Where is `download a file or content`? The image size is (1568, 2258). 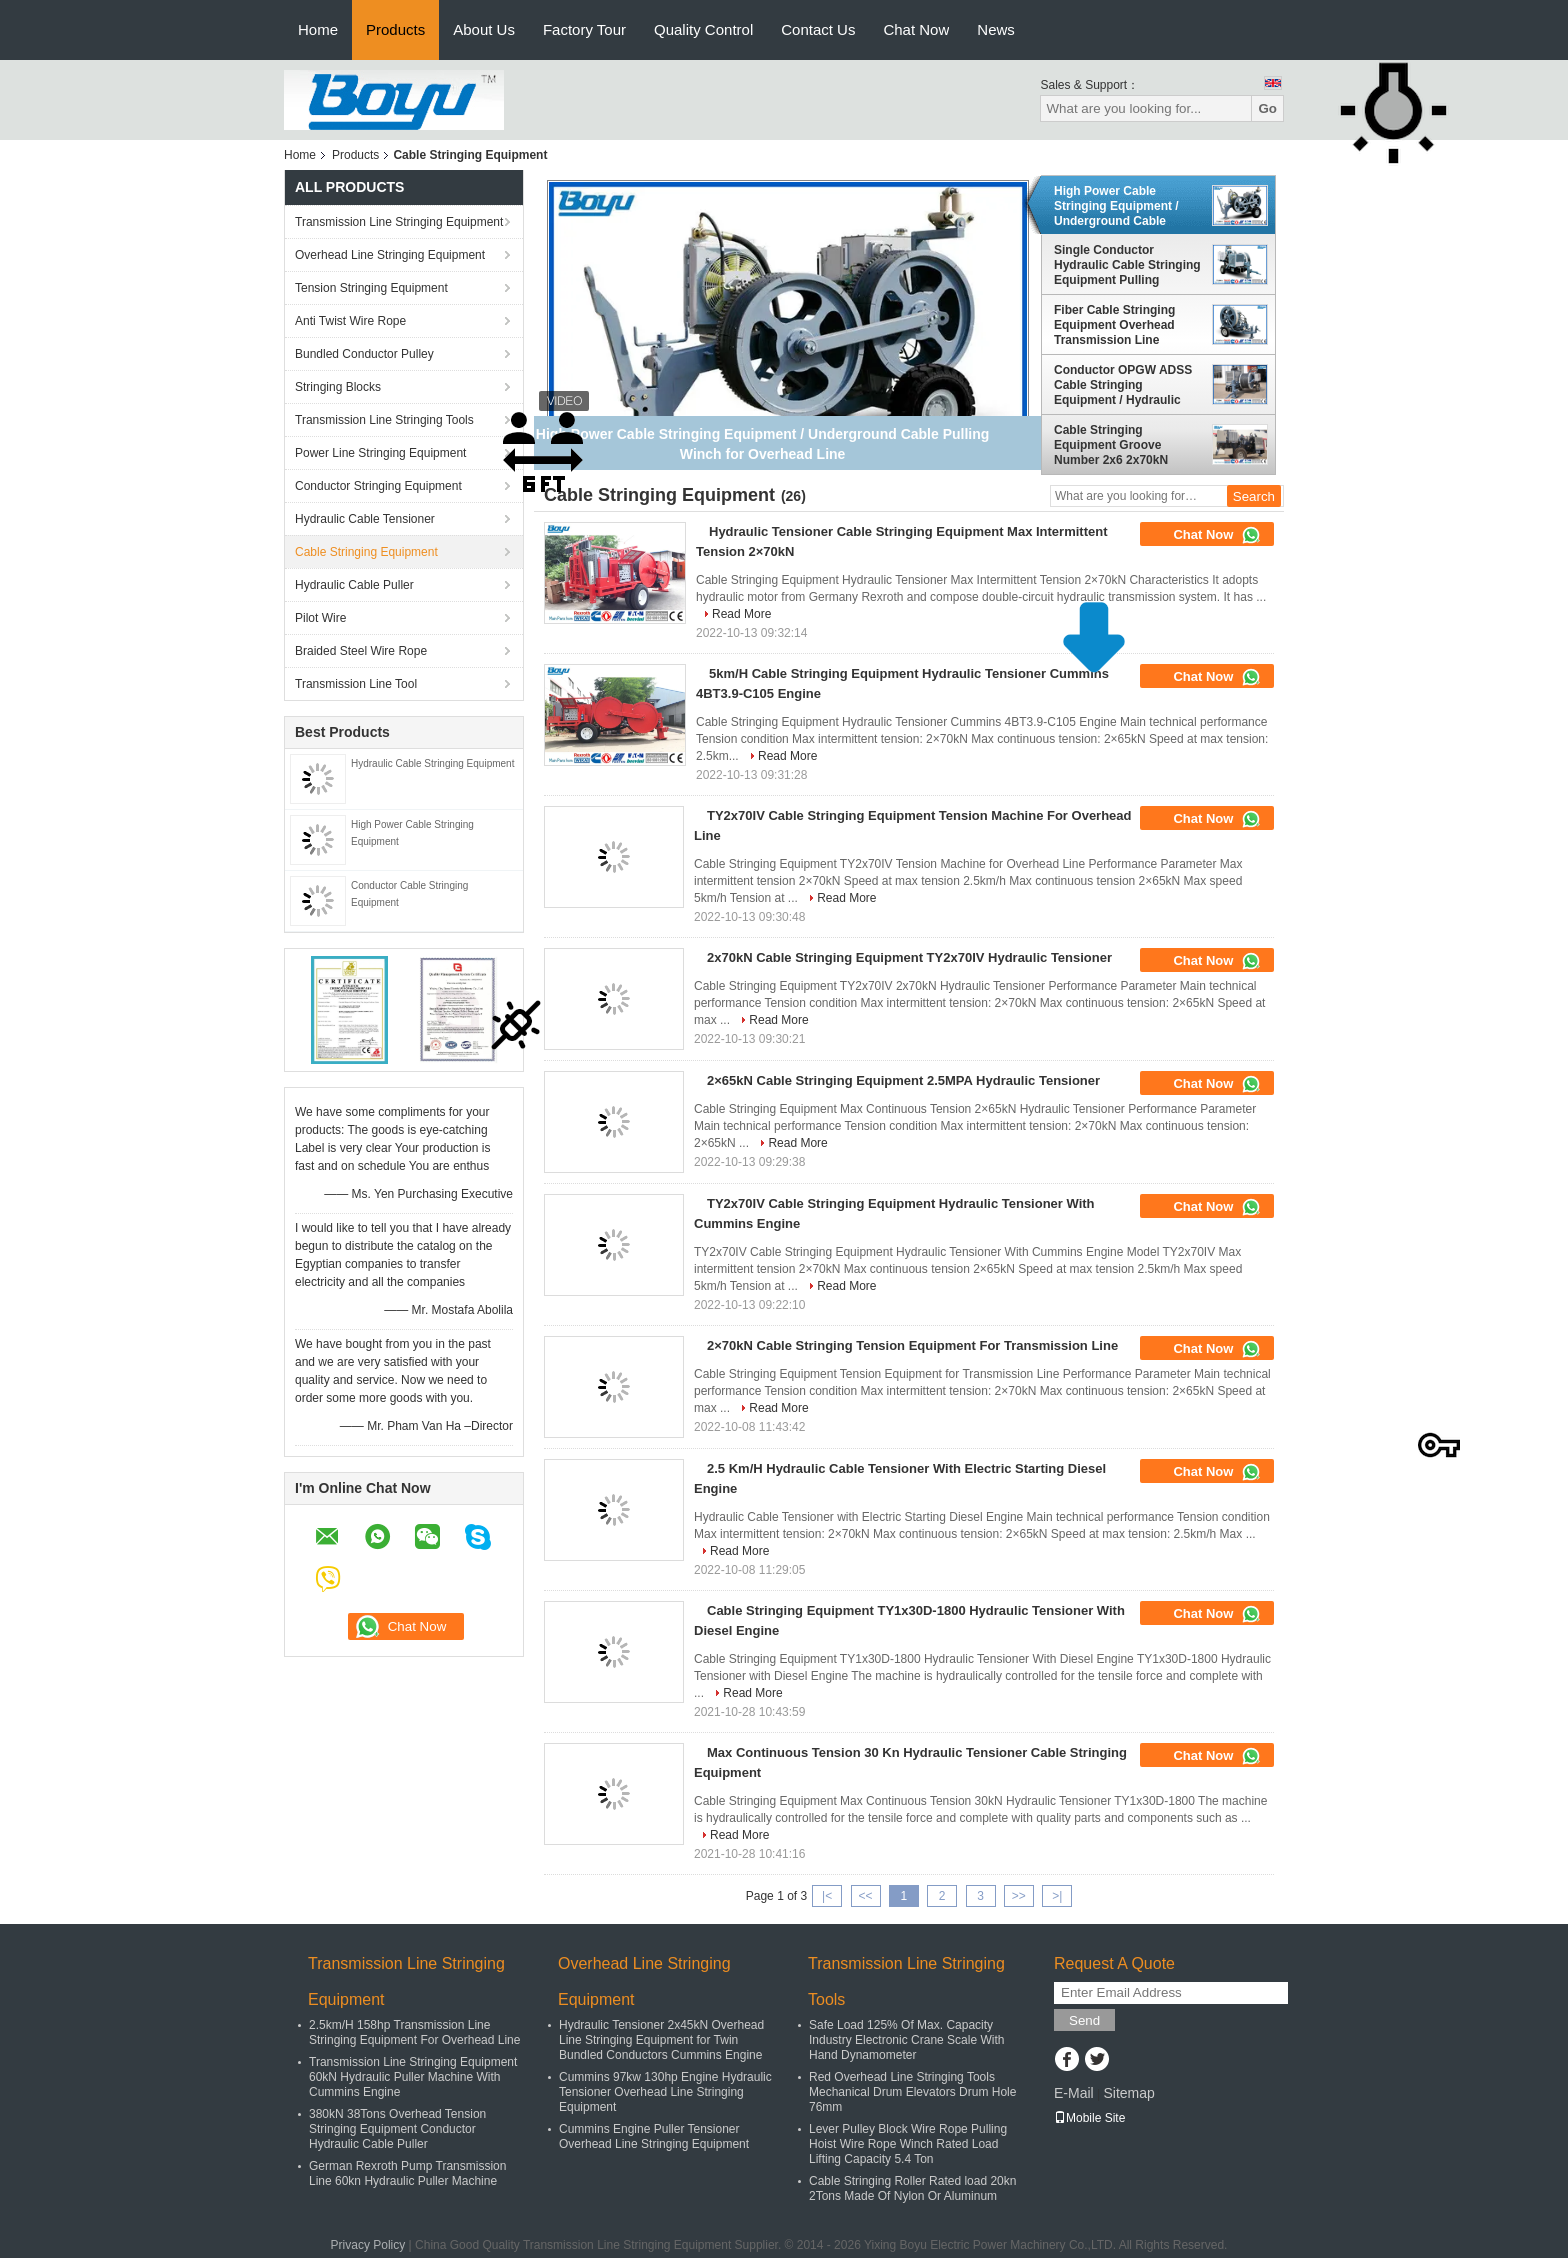 download a file or content is located at coordinates (1094, 638).